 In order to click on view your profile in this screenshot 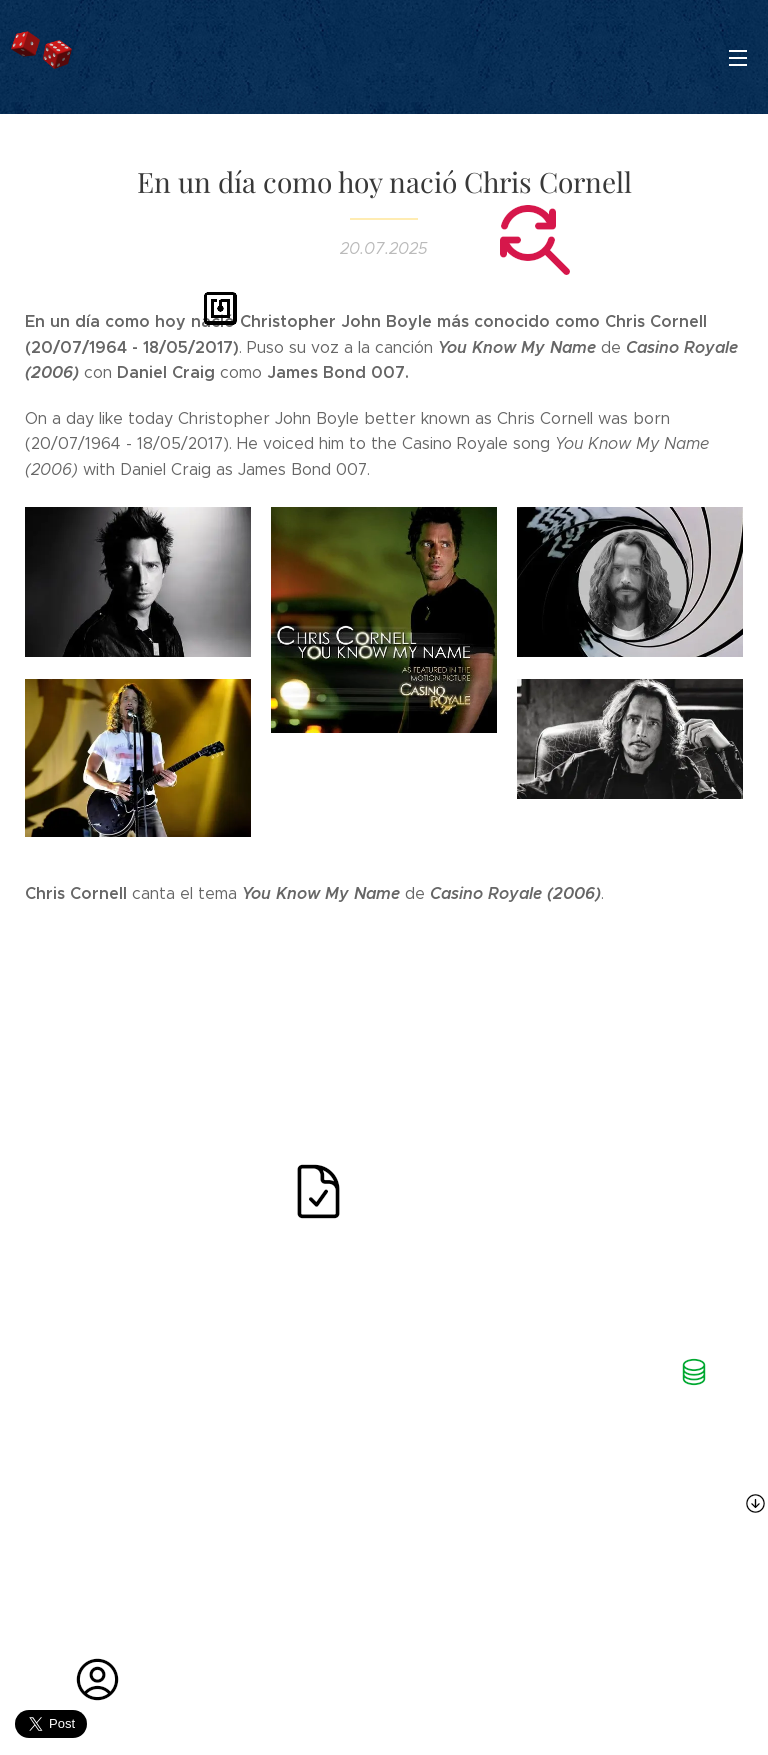, I will do `click(97, 1679)`.